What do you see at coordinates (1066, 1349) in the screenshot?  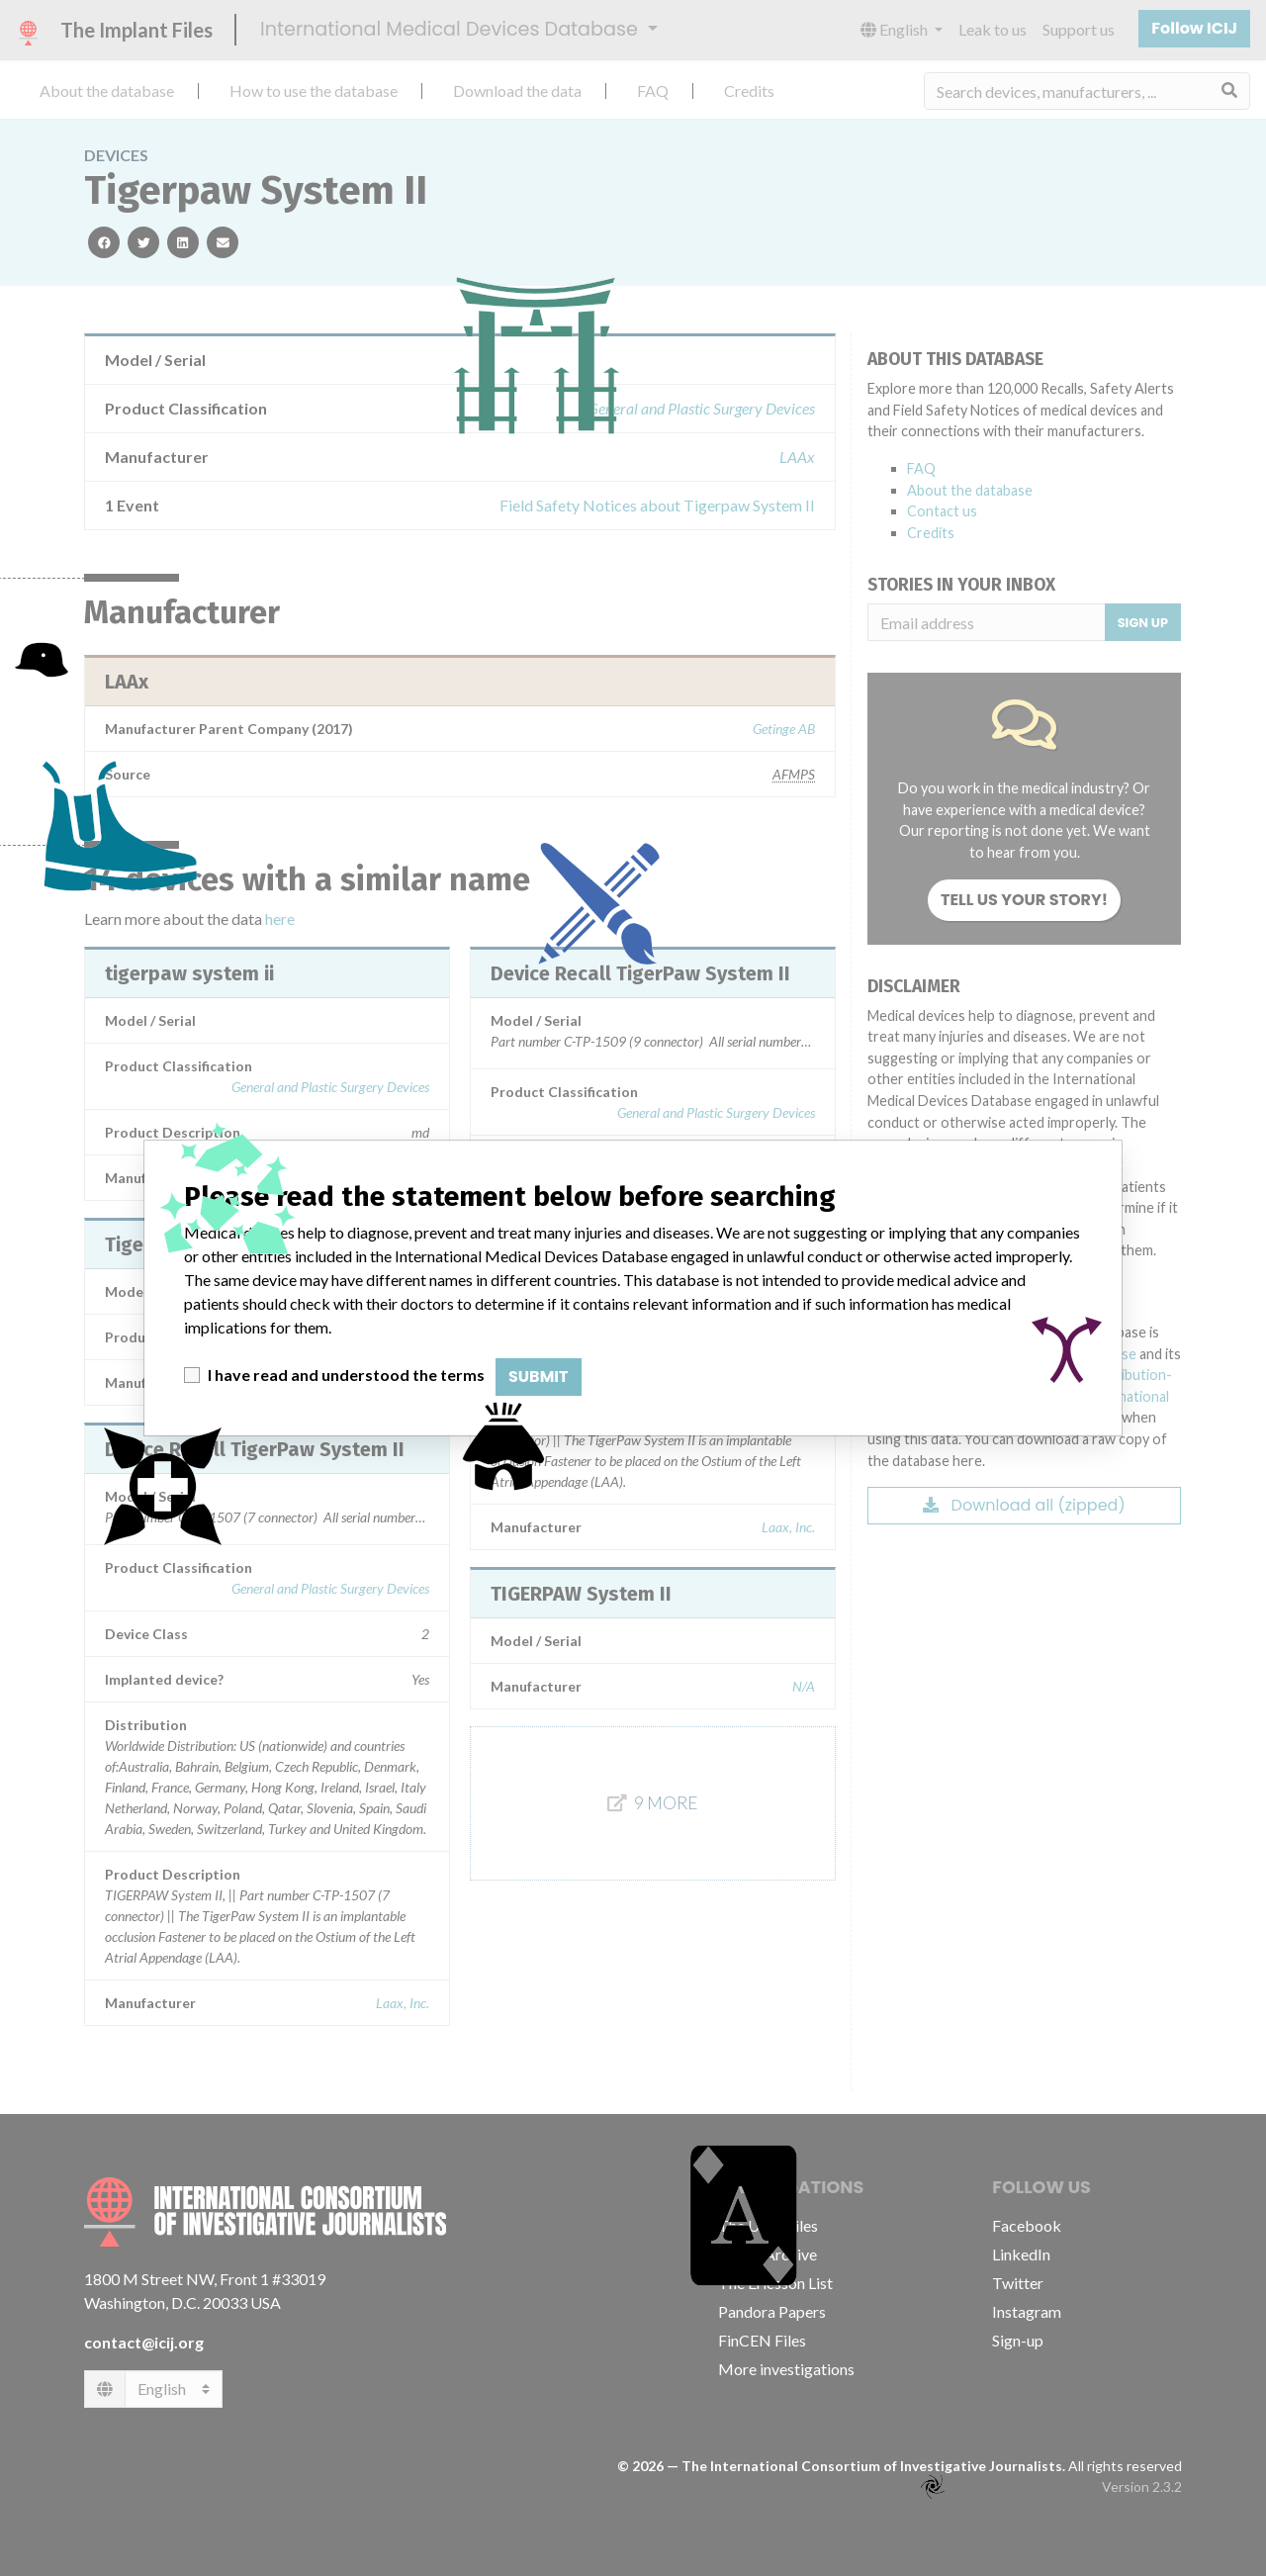 I see `split or divide content into multiple paths` at bounding box center [1066, 1349].